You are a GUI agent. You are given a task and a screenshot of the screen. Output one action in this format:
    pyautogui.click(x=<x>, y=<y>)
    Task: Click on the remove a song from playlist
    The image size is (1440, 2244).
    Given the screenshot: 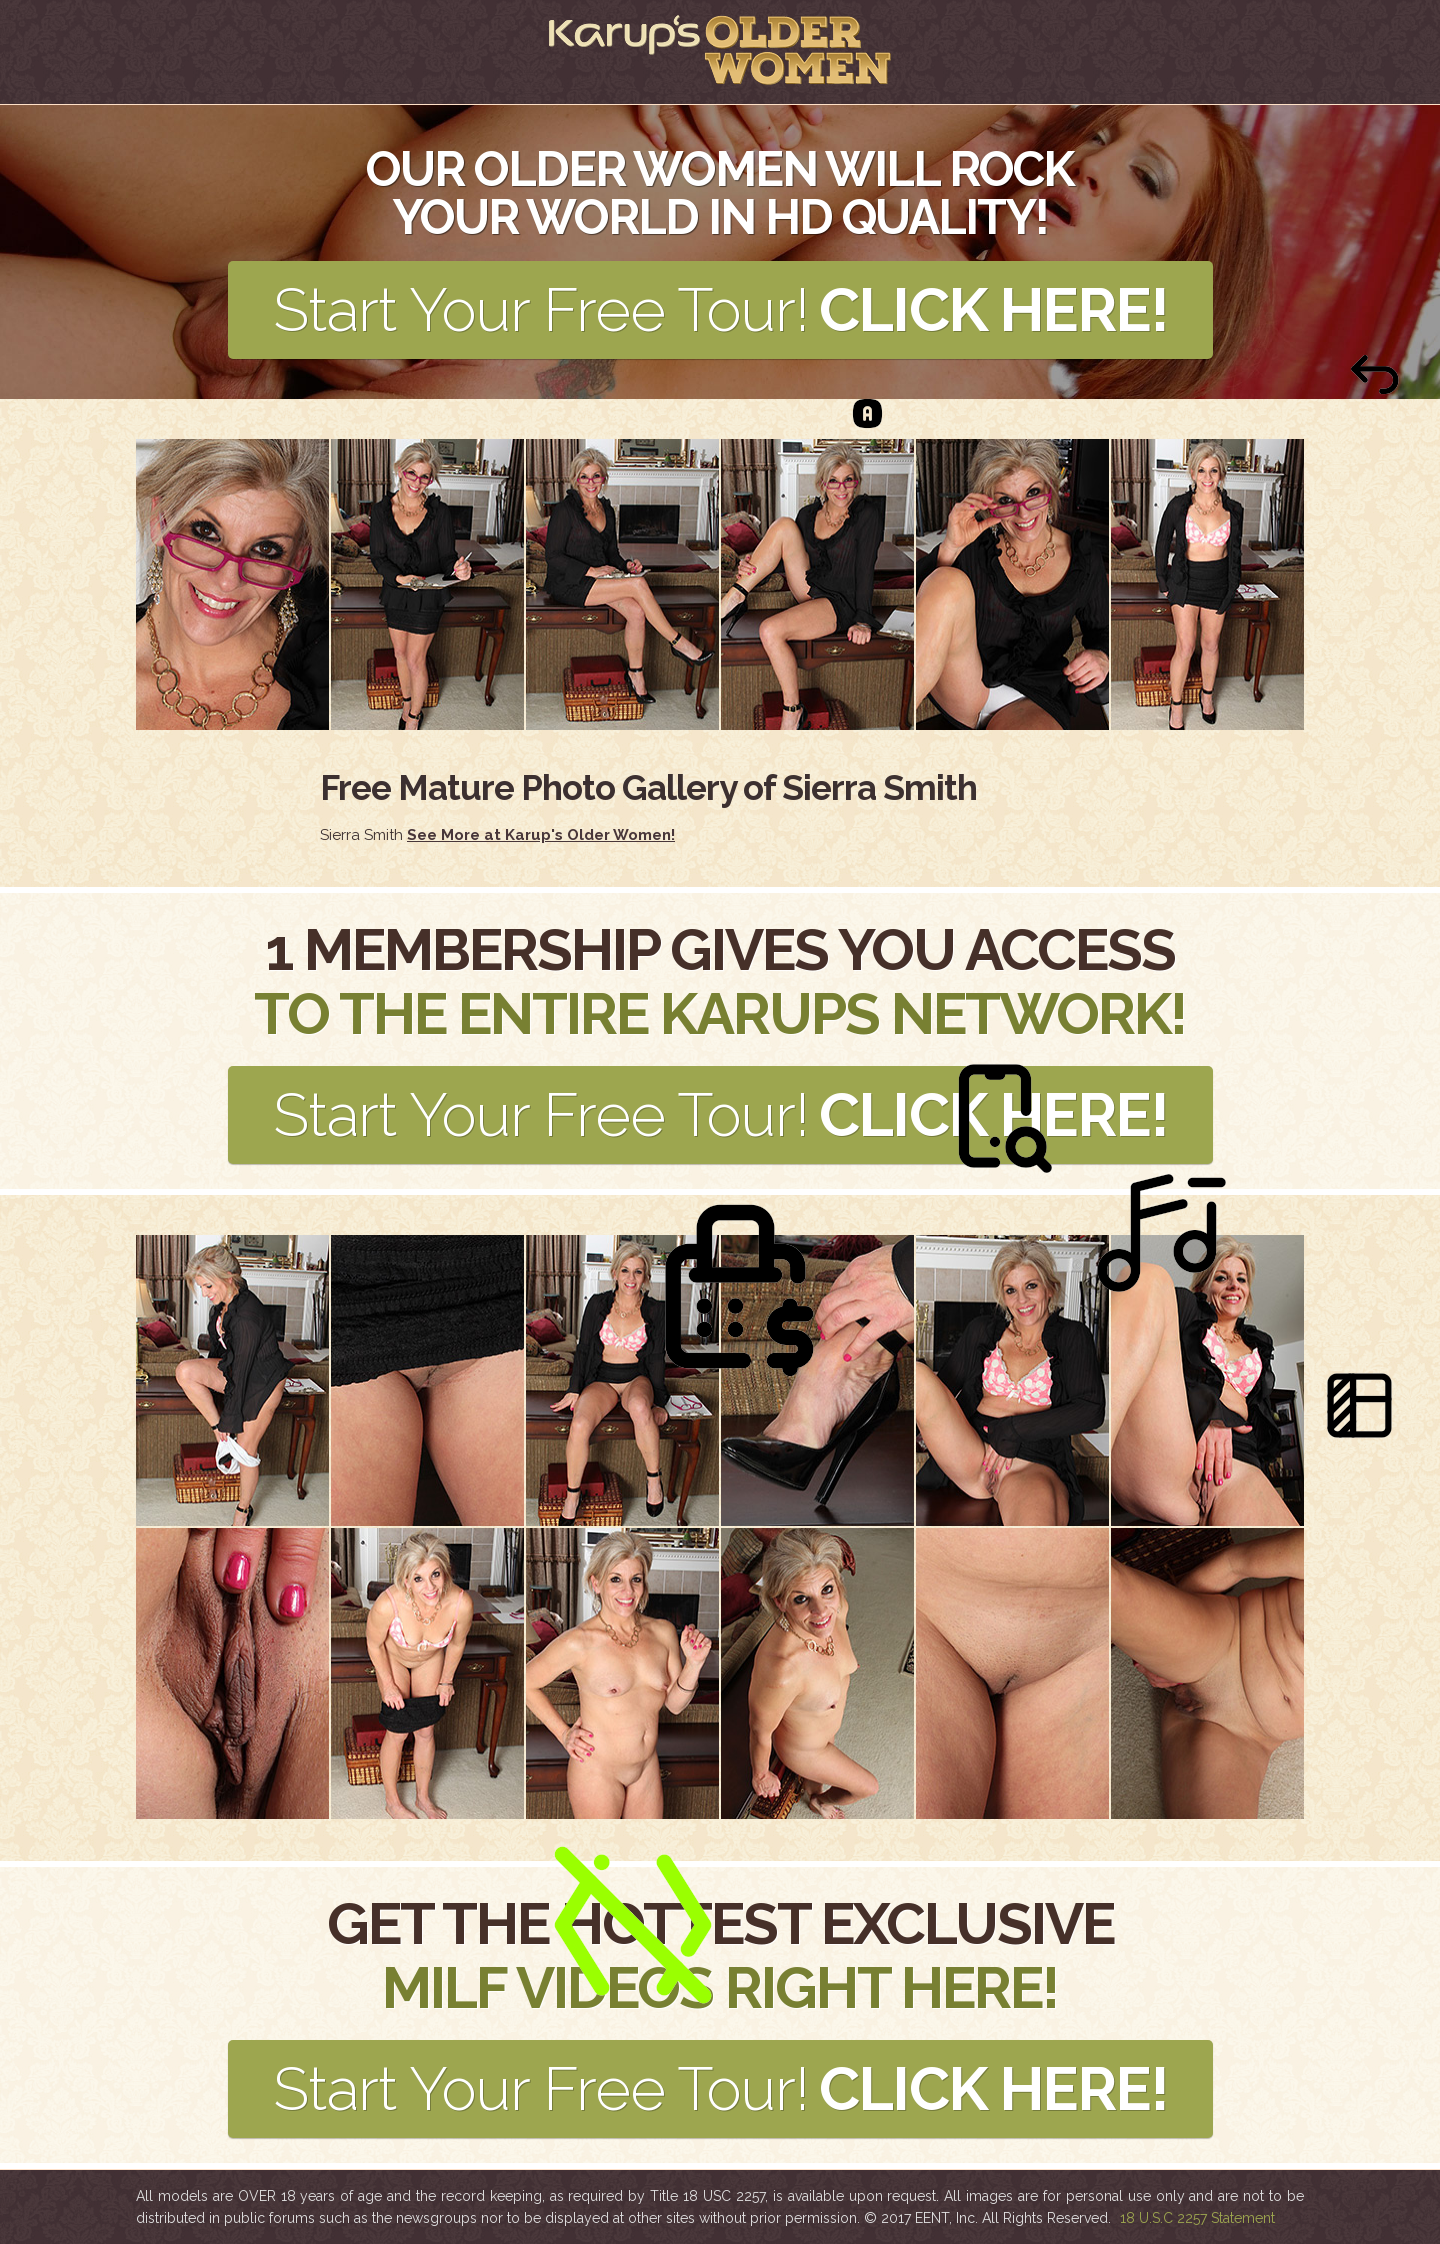 What is the action you would take?
    pyautogui.click(x=1164, y=1230)
    